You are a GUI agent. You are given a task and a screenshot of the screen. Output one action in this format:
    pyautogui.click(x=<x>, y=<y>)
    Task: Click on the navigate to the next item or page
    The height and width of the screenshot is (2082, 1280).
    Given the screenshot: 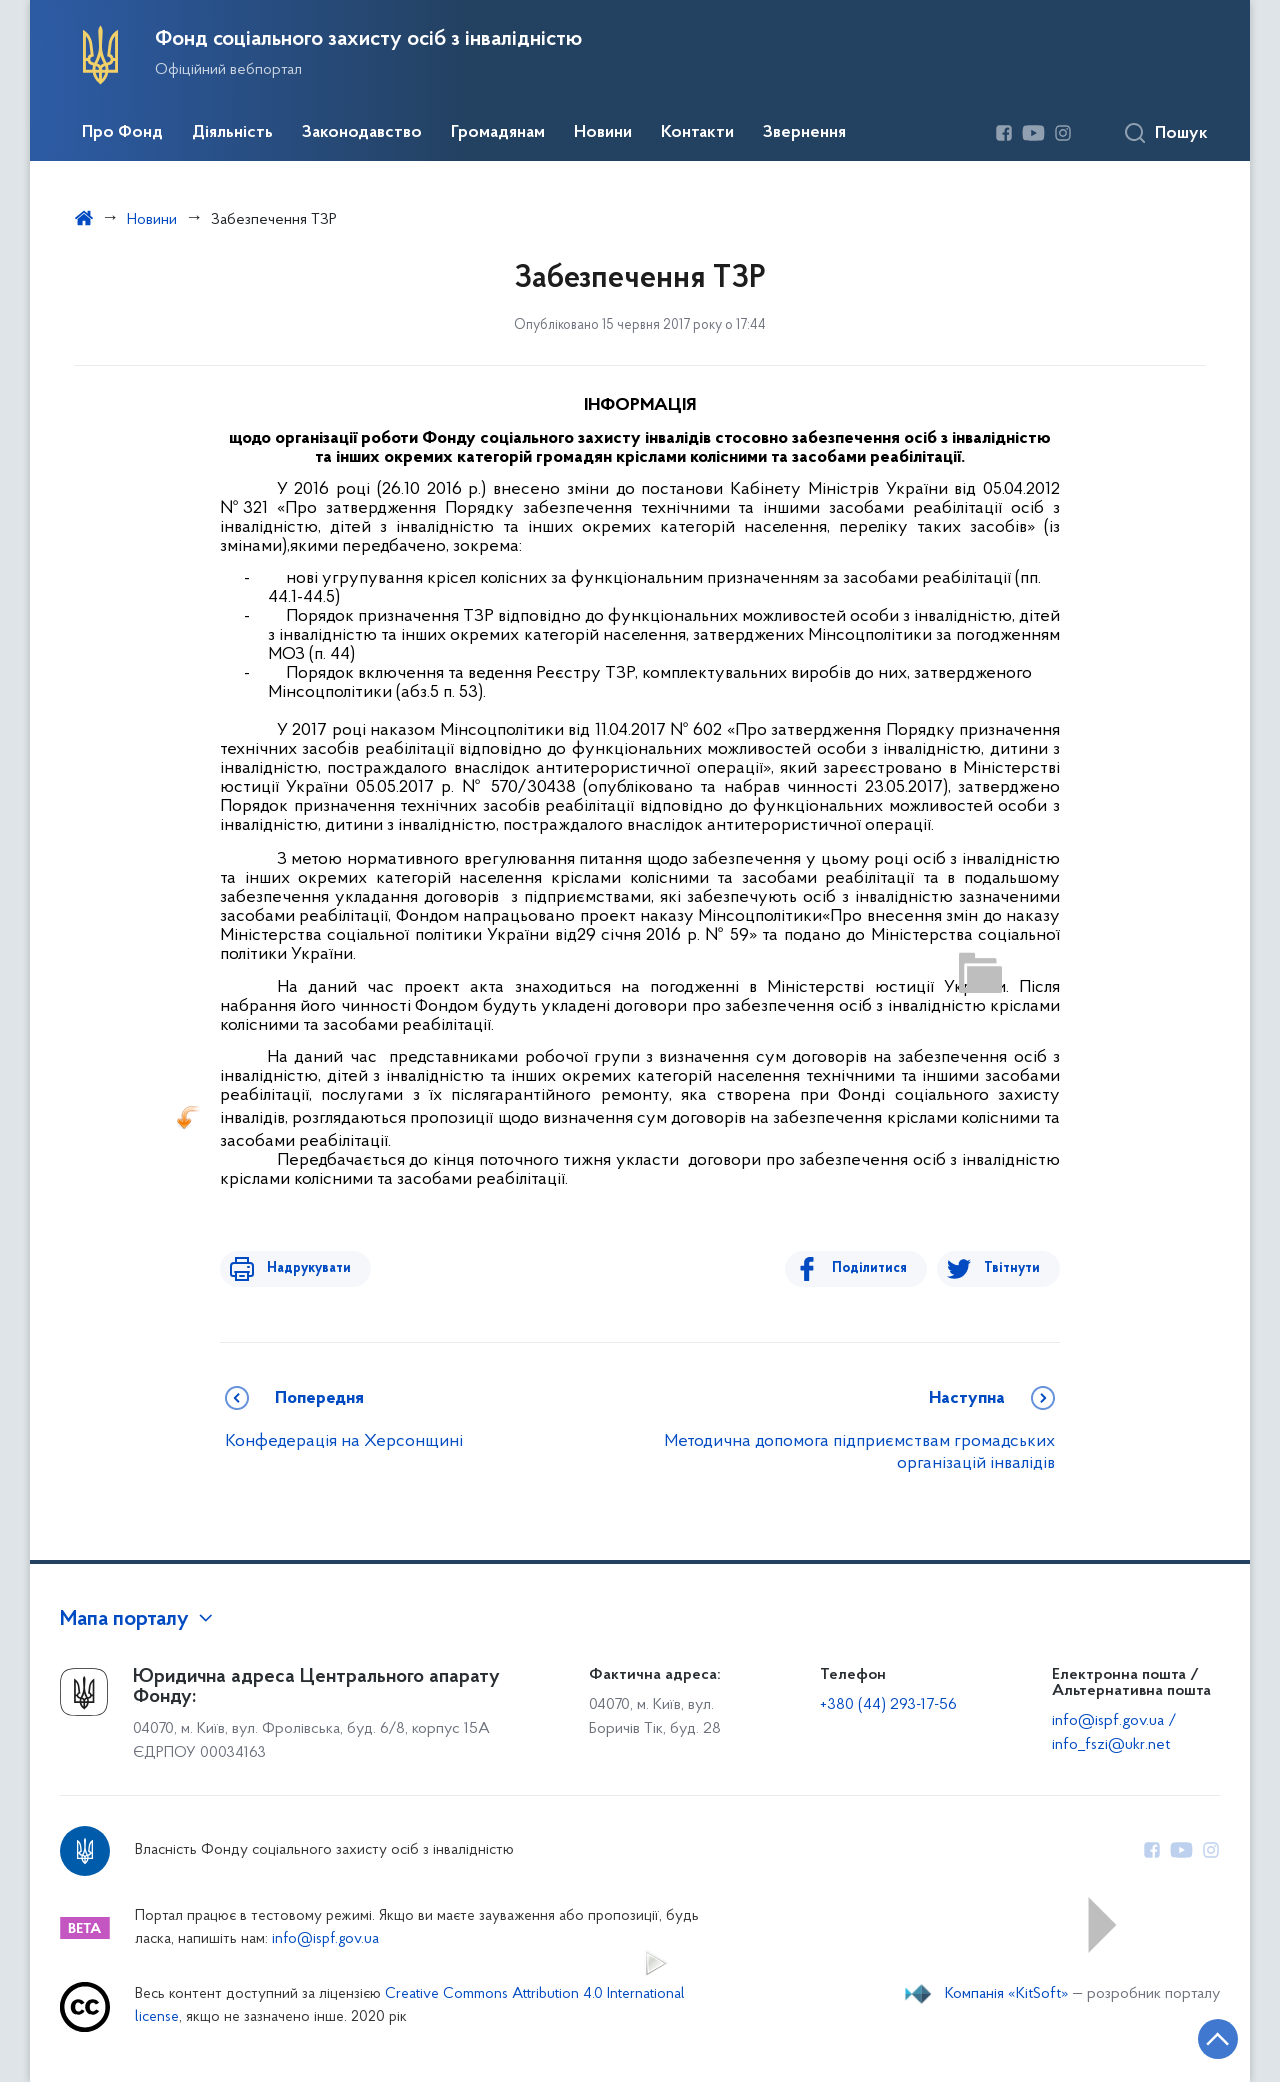 What is the action you would take?
    pyautogui.click(x=1100, y=1925)
    